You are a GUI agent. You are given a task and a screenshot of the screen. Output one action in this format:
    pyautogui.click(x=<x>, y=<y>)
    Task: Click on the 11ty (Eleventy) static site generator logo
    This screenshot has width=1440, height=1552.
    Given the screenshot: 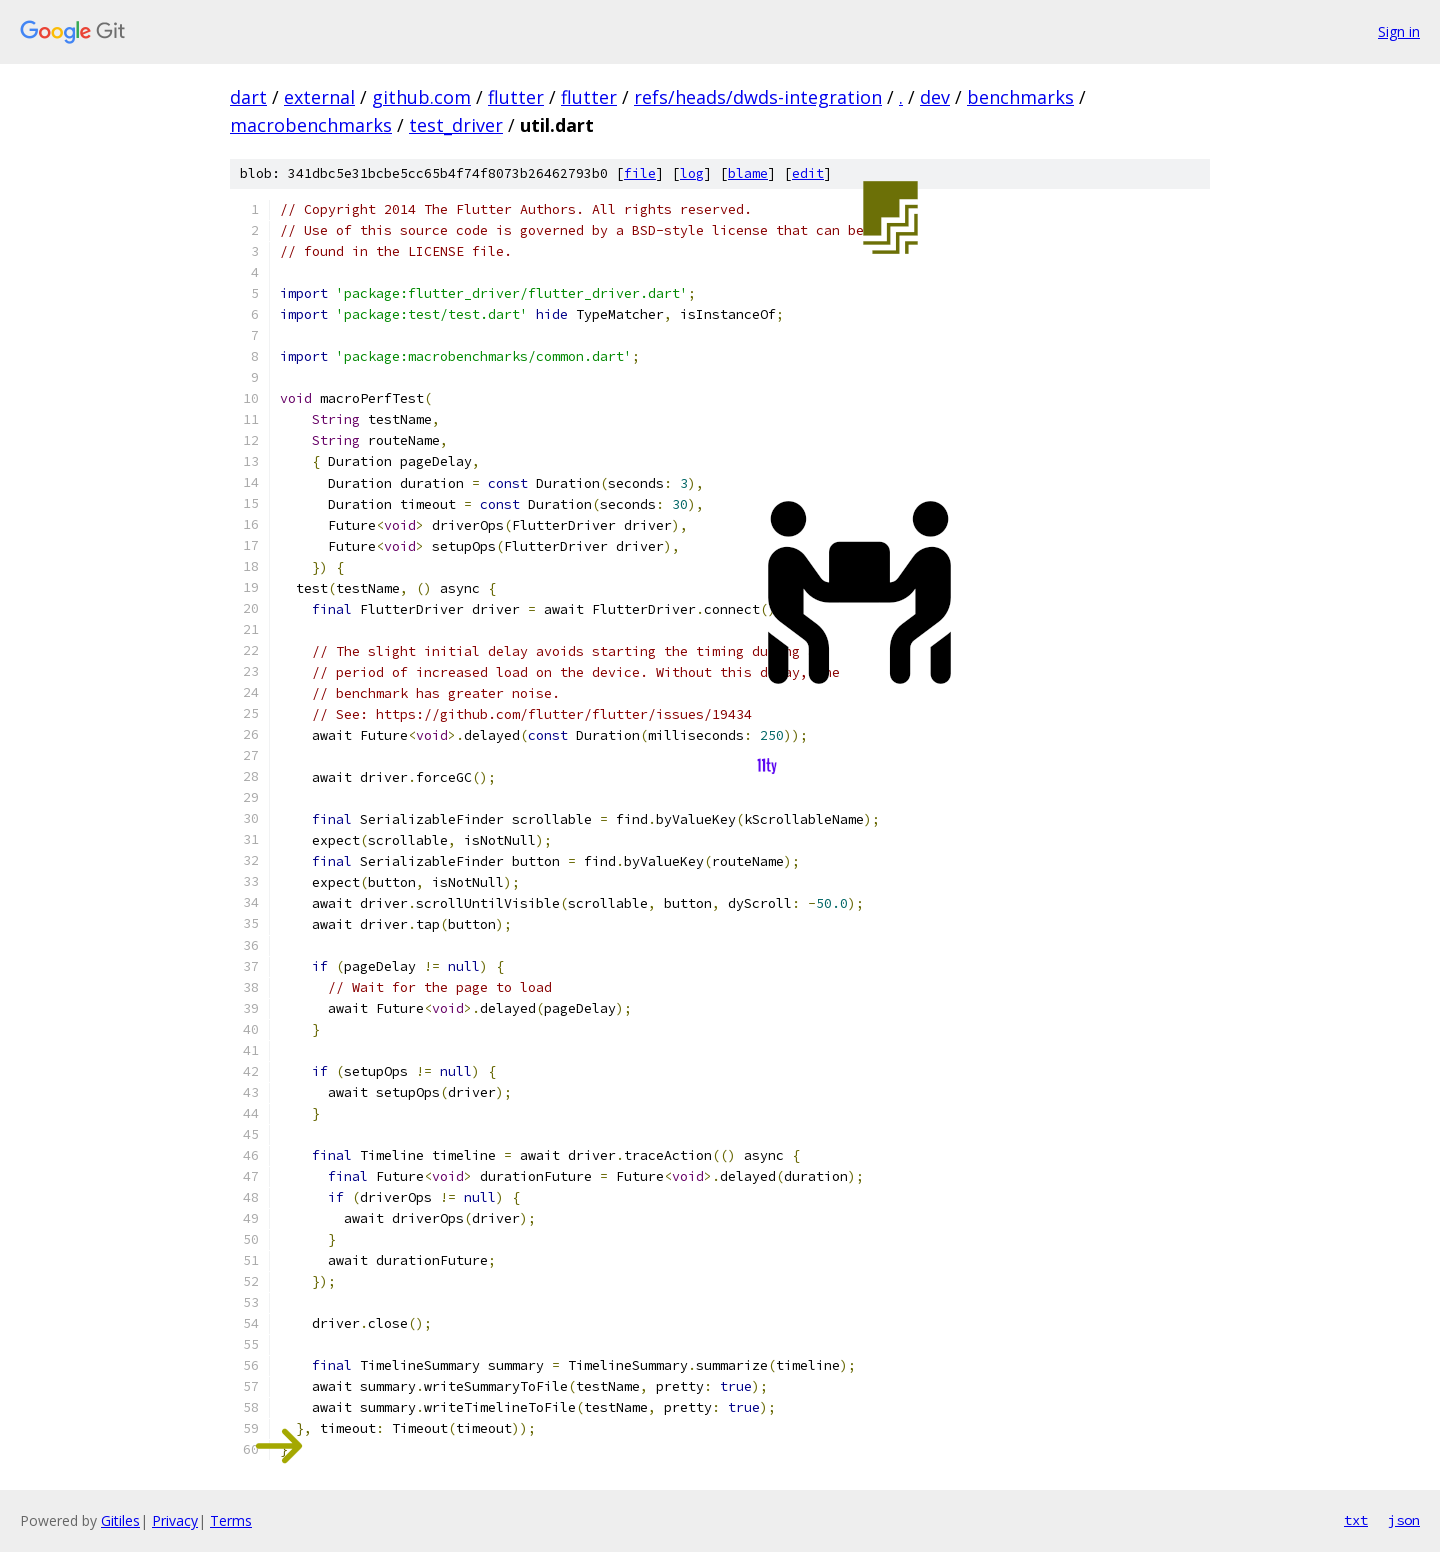 What is the action you would take?
    pyautogui.click(x=767, y=765)
    